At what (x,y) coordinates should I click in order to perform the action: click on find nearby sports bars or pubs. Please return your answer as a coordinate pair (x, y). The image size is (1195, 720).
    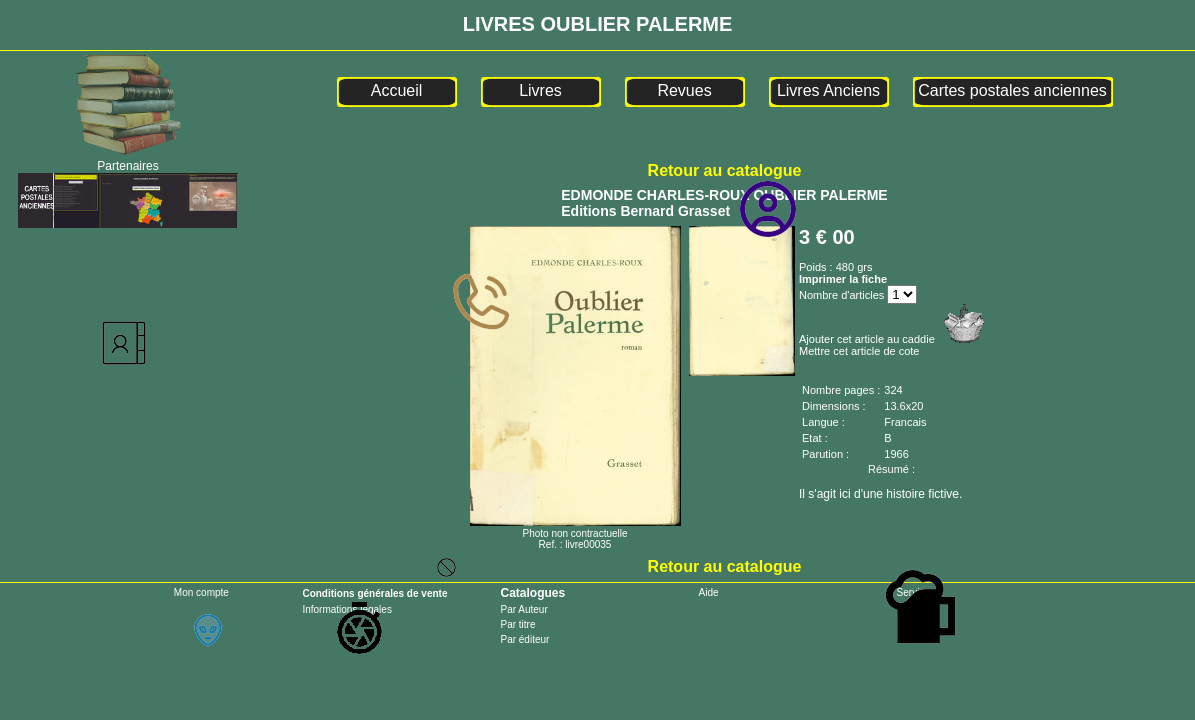
    Looking at the image, I should click on (920, 608).